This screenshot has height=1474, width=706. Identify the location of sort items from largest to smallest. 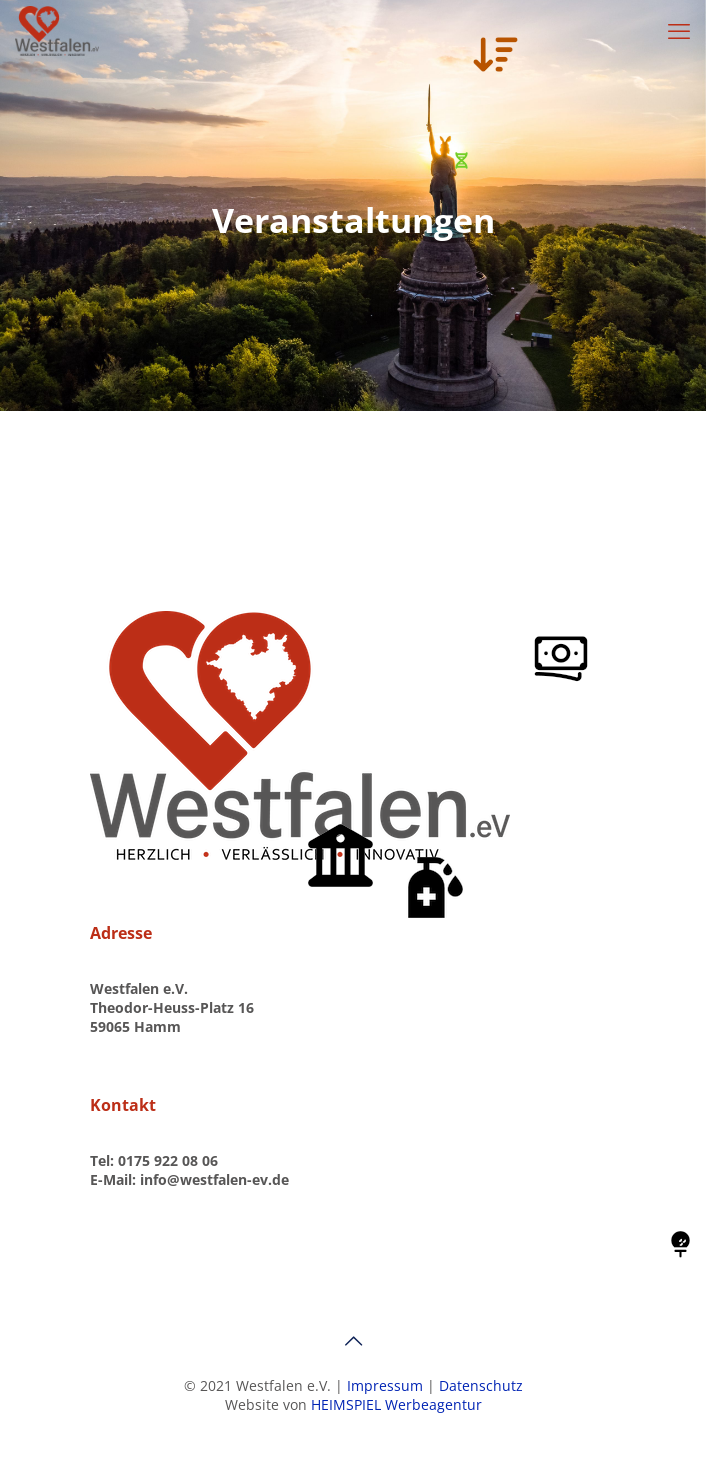
(495, 54).